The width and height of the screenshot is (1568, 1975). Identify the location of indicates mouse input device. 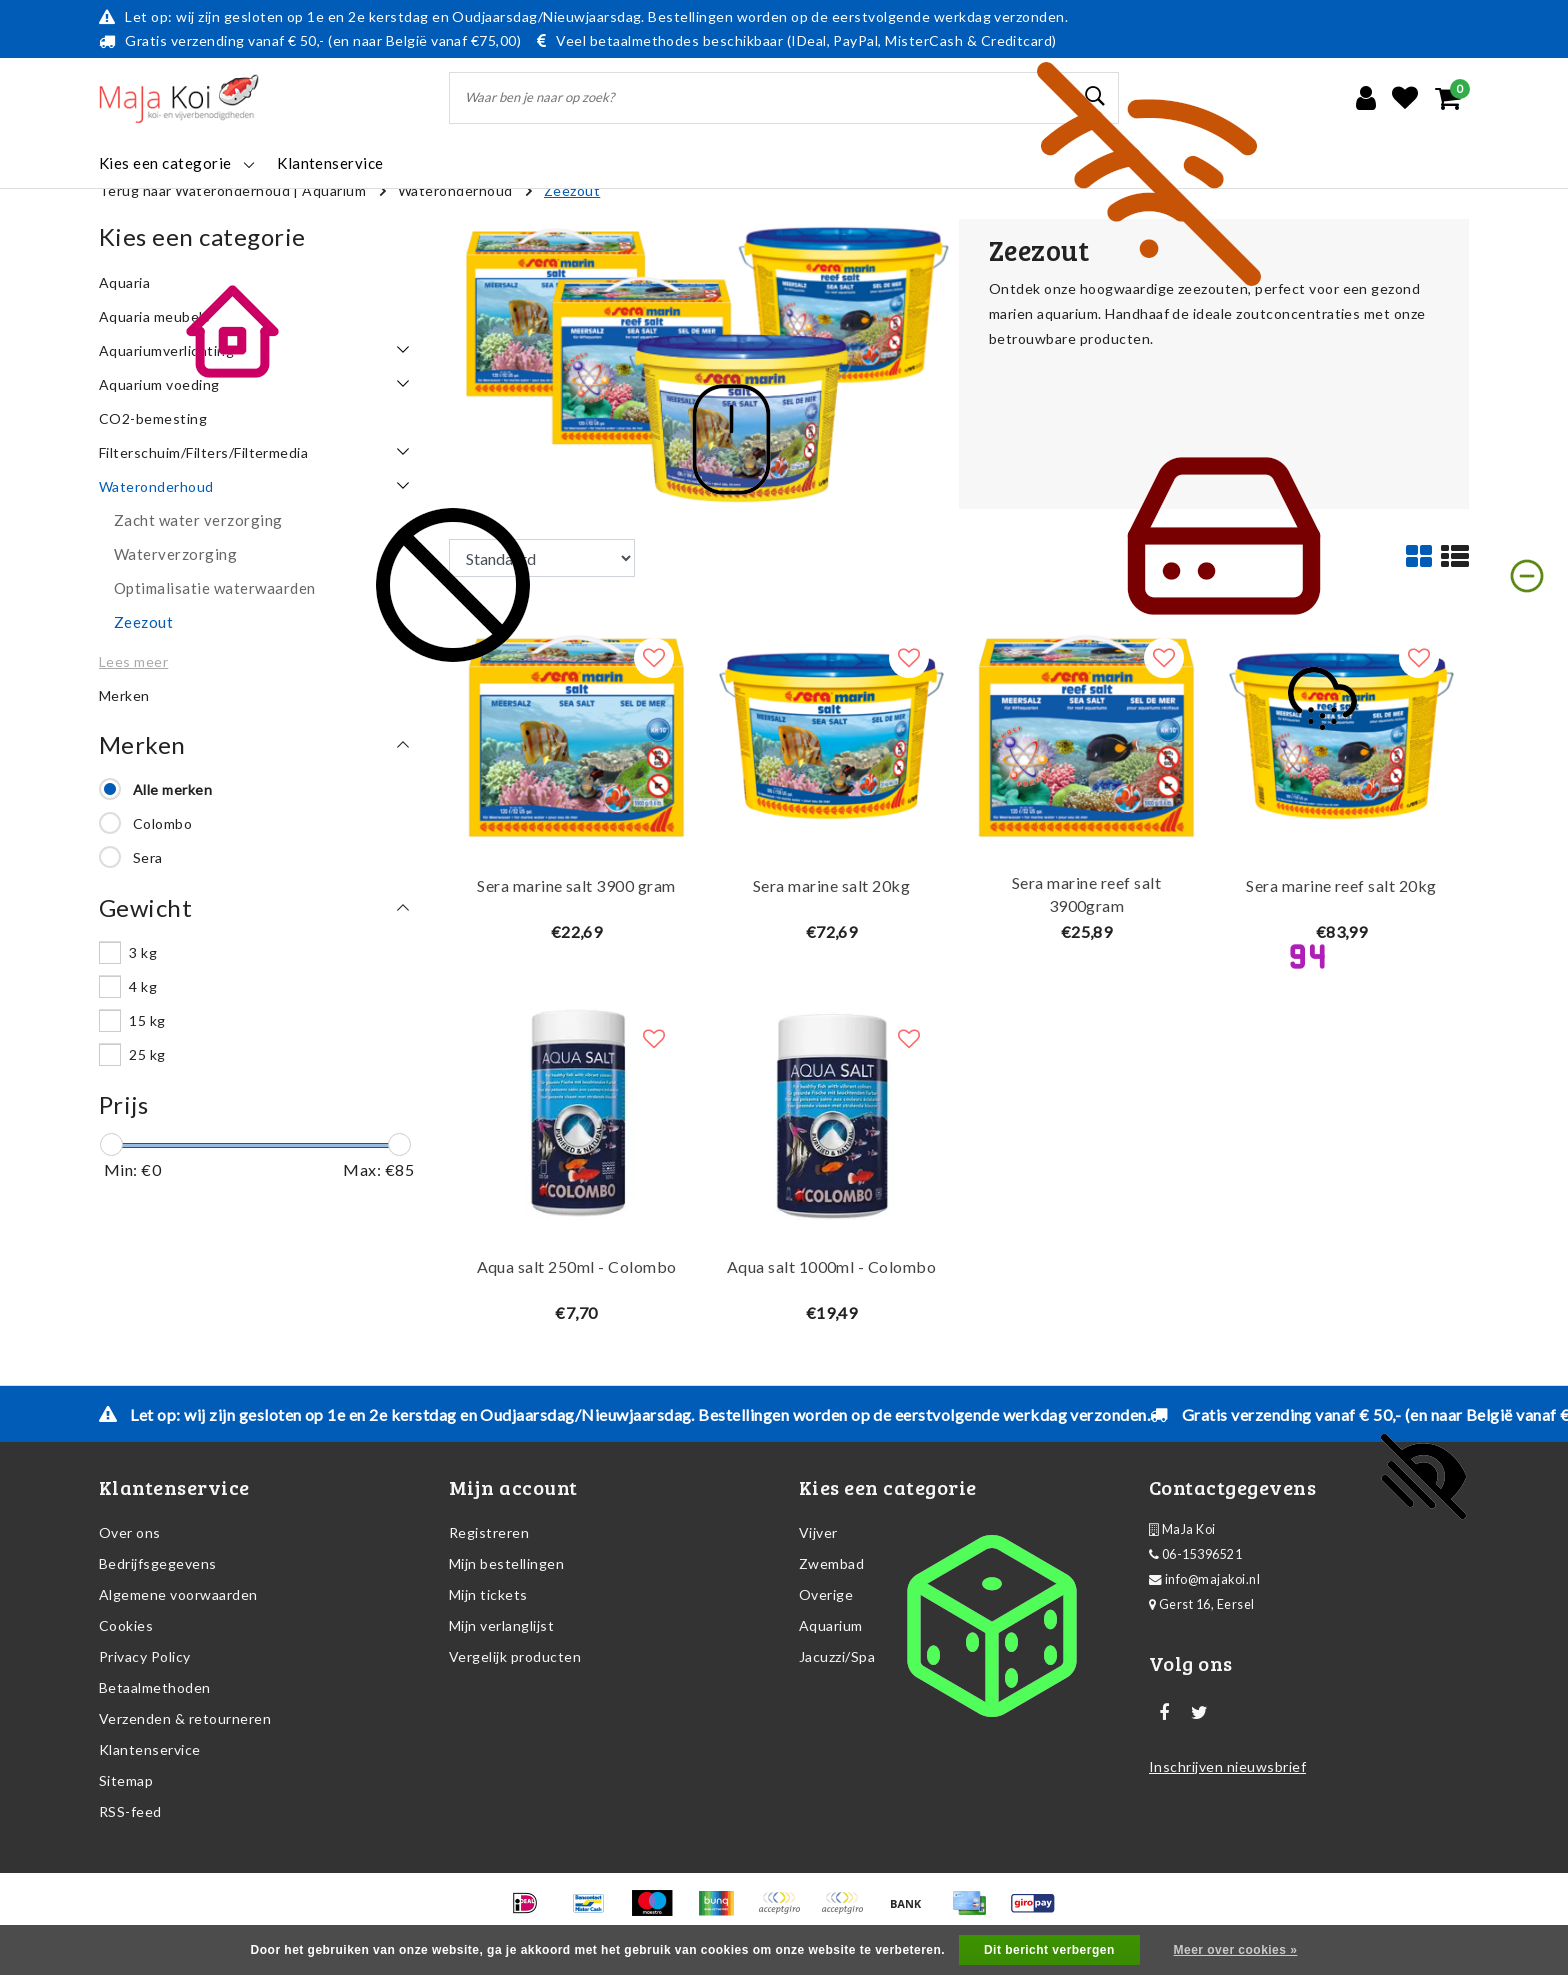
(731, 439).